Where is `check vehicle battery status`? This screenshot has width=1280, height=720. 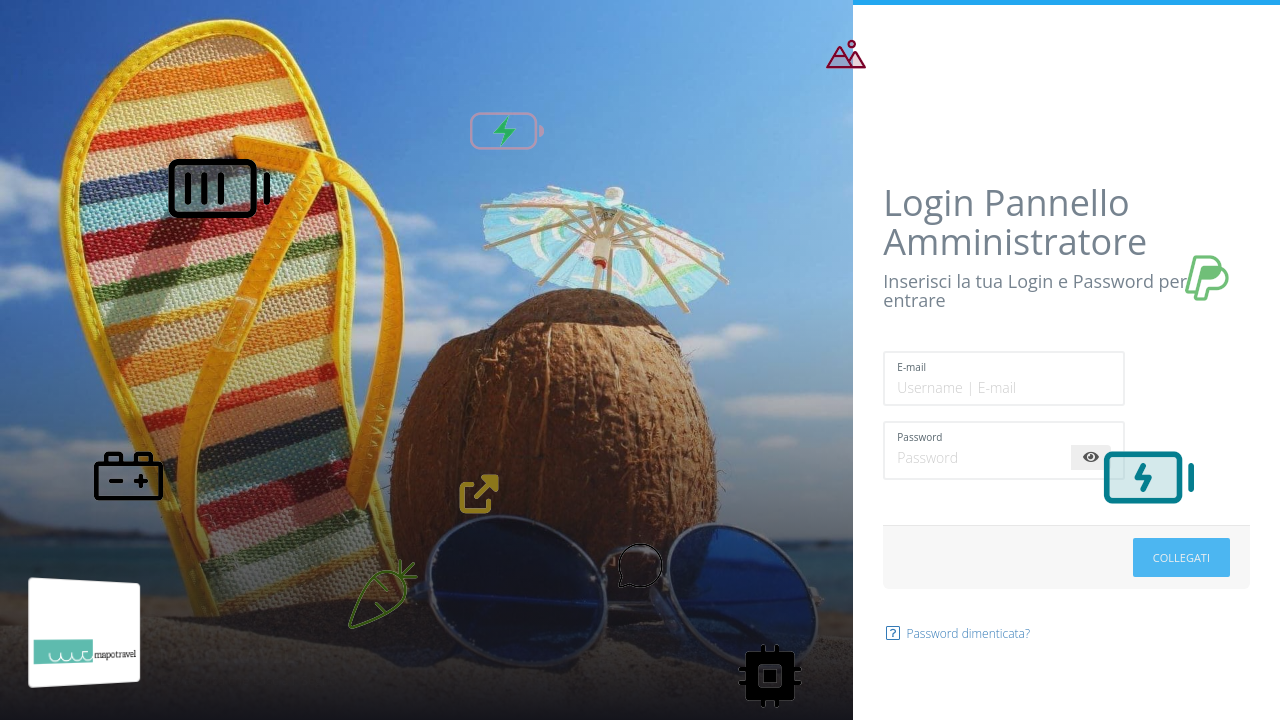
check vehicle battery status is located at coordinates (128, 478).